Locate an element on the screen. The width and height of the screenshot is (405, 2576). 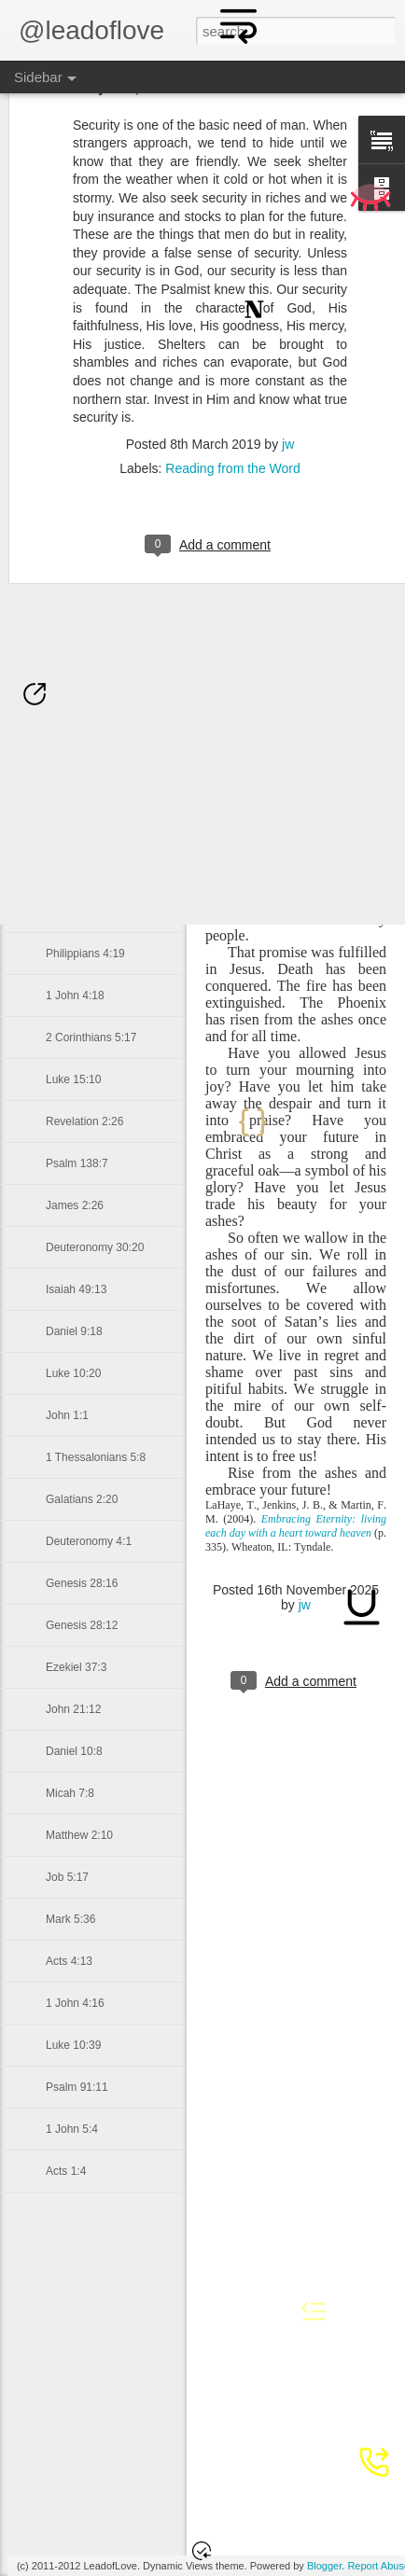
view or edit JSON data is located at coordinates (253, 1122).